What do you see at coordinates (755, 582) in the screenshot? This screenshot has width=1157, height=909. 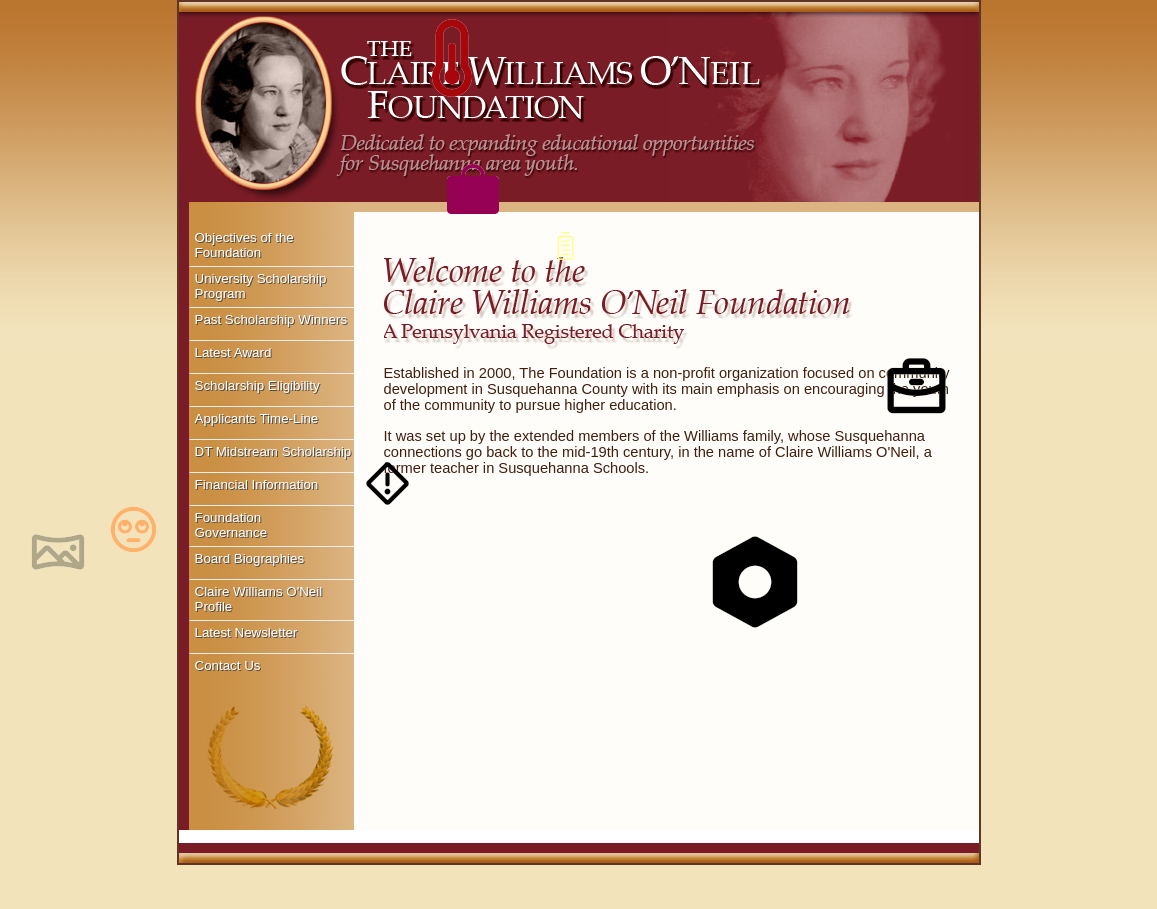 I see `access settings or configuration options` at bounding box center [755, 582].